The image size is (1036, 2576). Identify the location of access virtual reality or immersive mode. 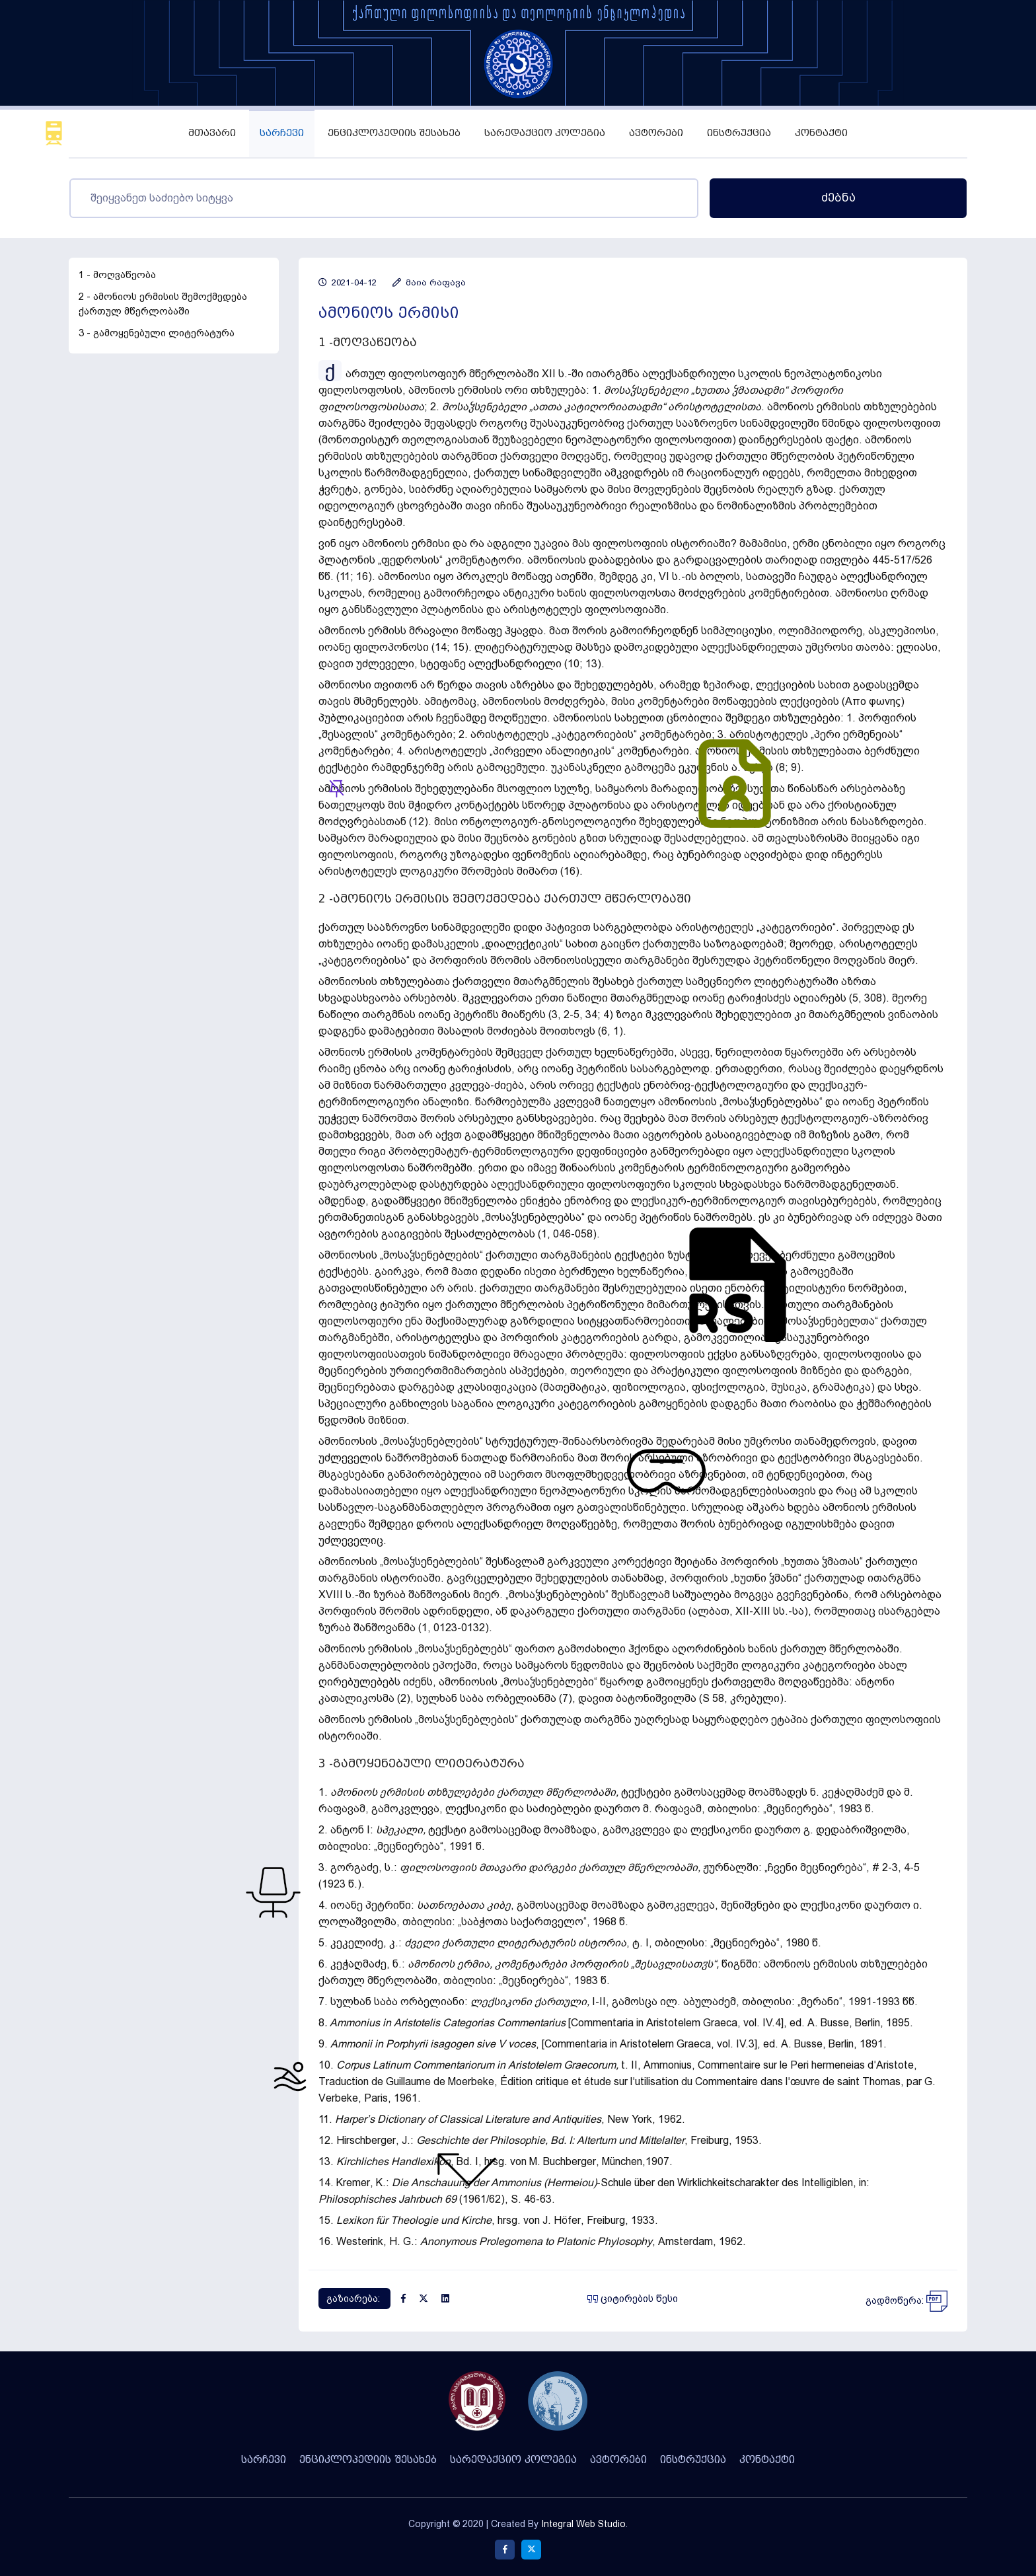
(666, 1471).